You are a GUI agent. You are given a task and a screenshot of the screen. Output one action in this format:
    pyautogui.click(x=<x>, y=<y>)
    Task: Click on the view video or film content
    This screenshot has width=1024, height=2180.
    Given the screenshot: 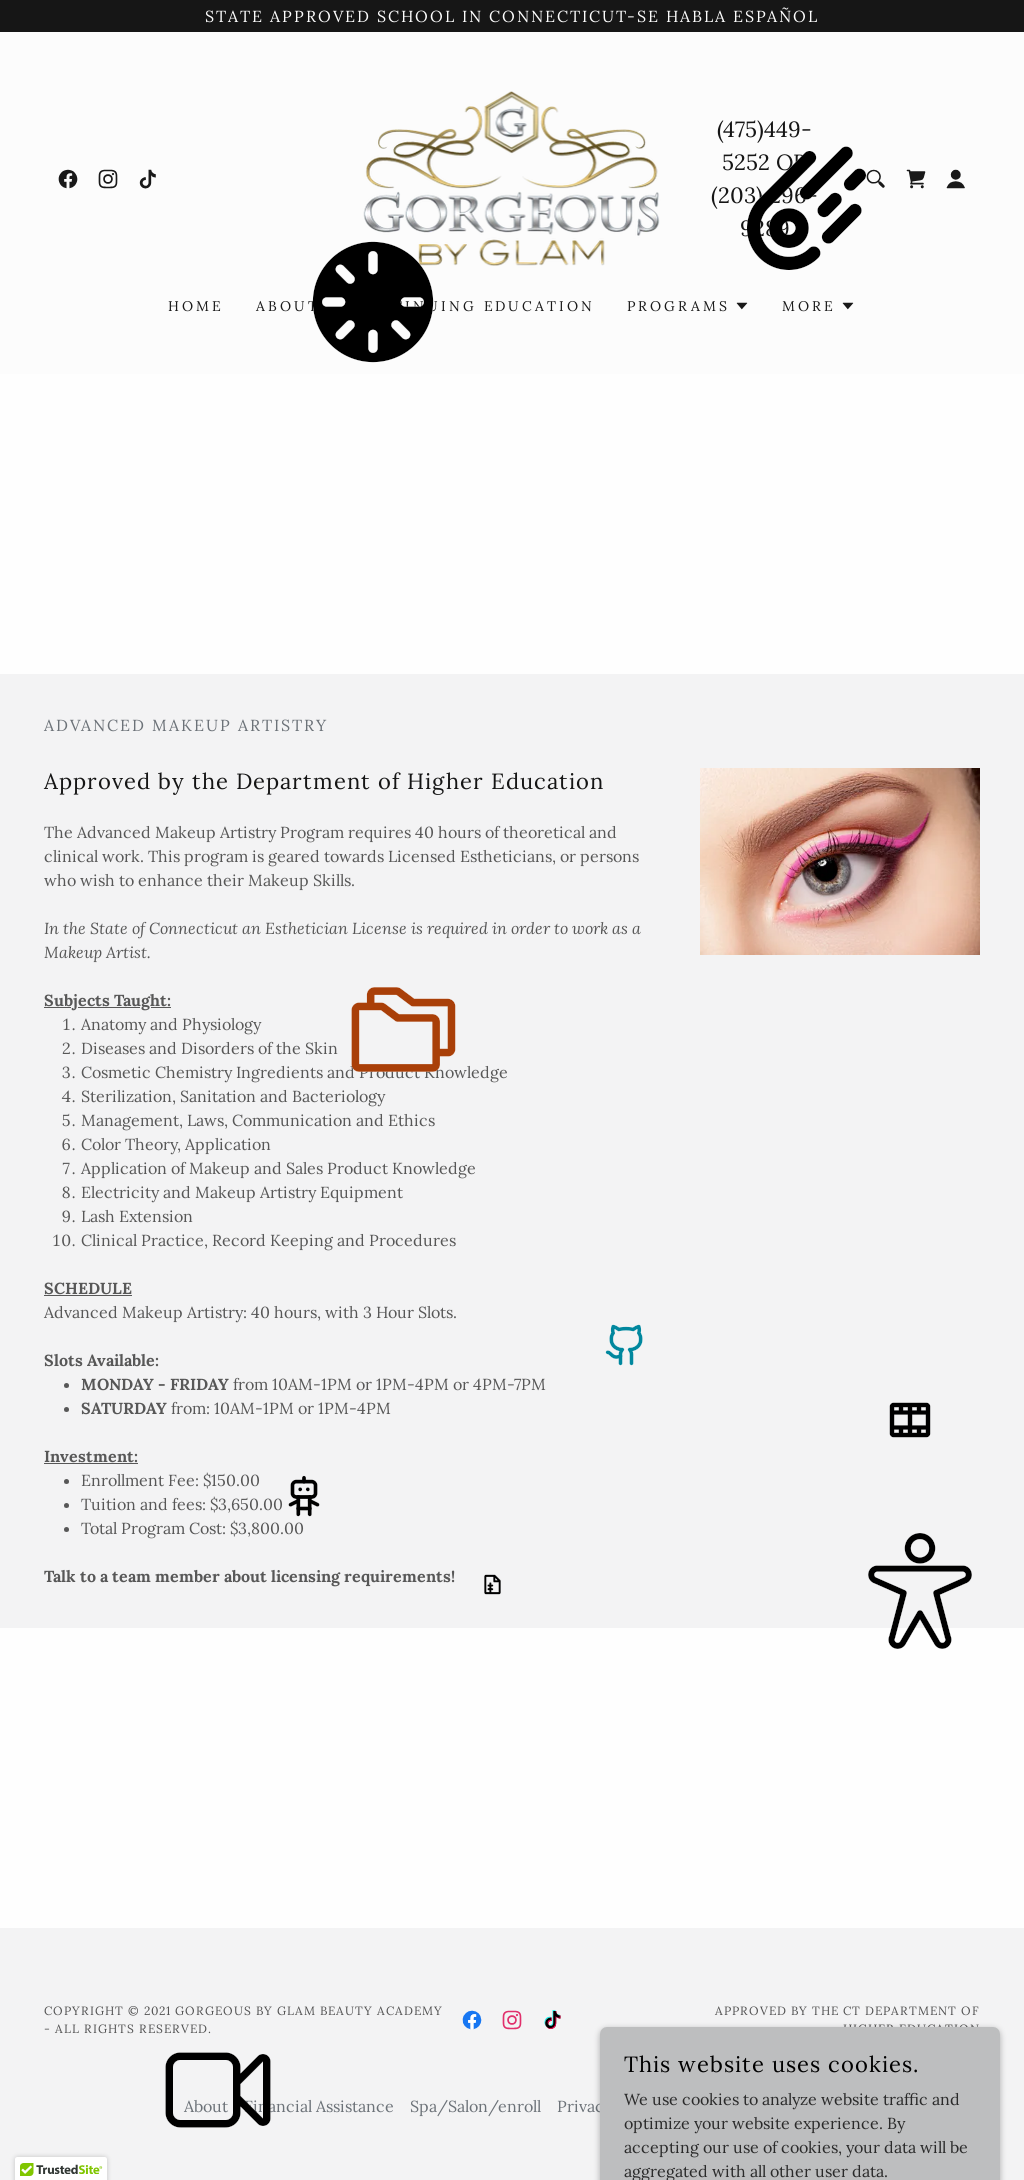 What is the action you would take?
    pyautogui.click(x=910, y=1420)
    